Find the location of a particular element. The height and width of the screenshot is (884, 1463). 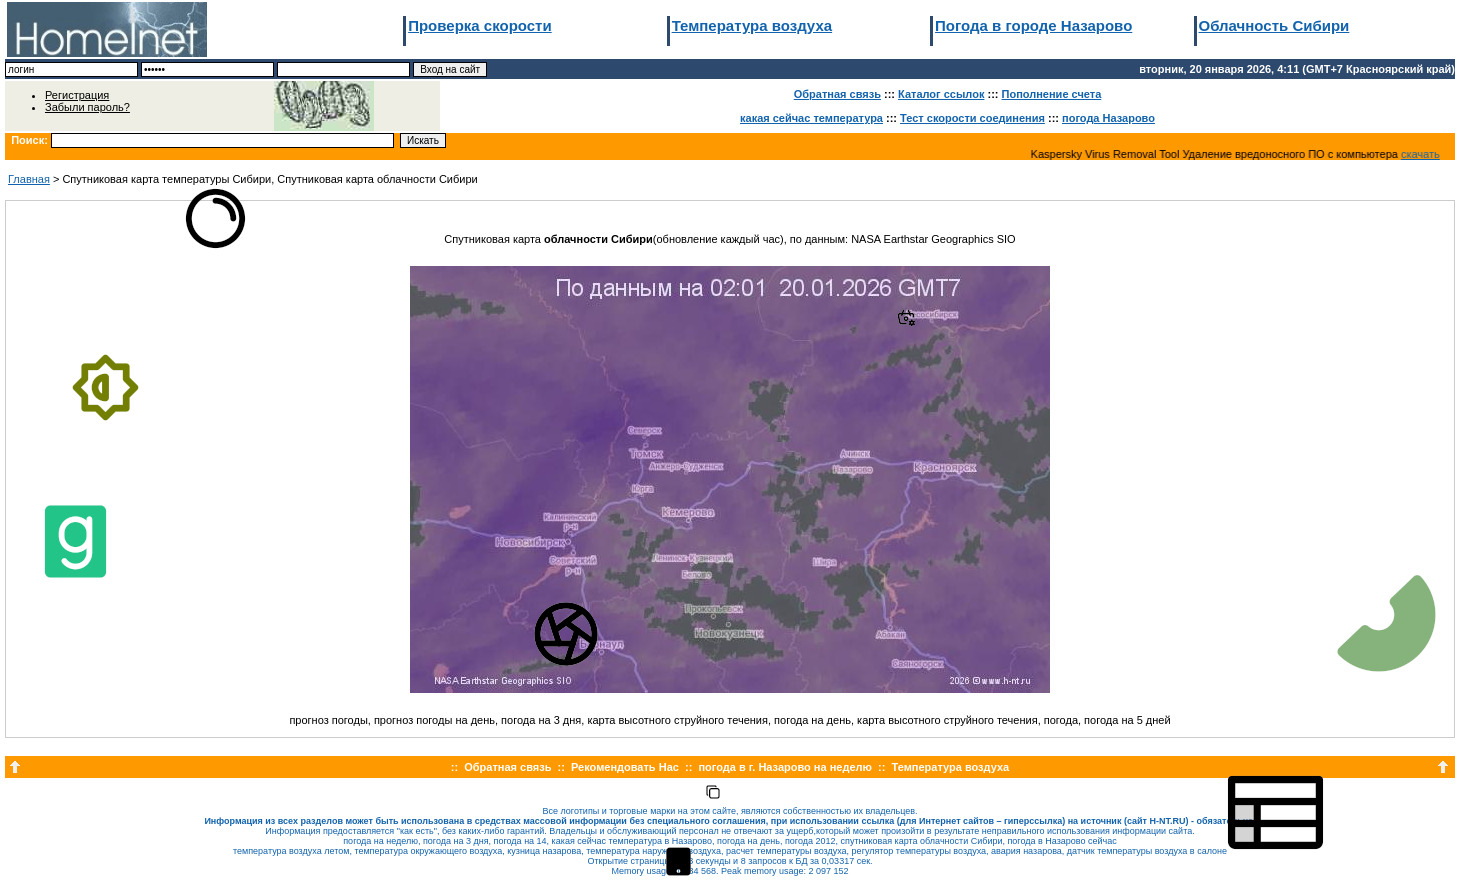

tablet device with home button is located at coordinates (678, 861).